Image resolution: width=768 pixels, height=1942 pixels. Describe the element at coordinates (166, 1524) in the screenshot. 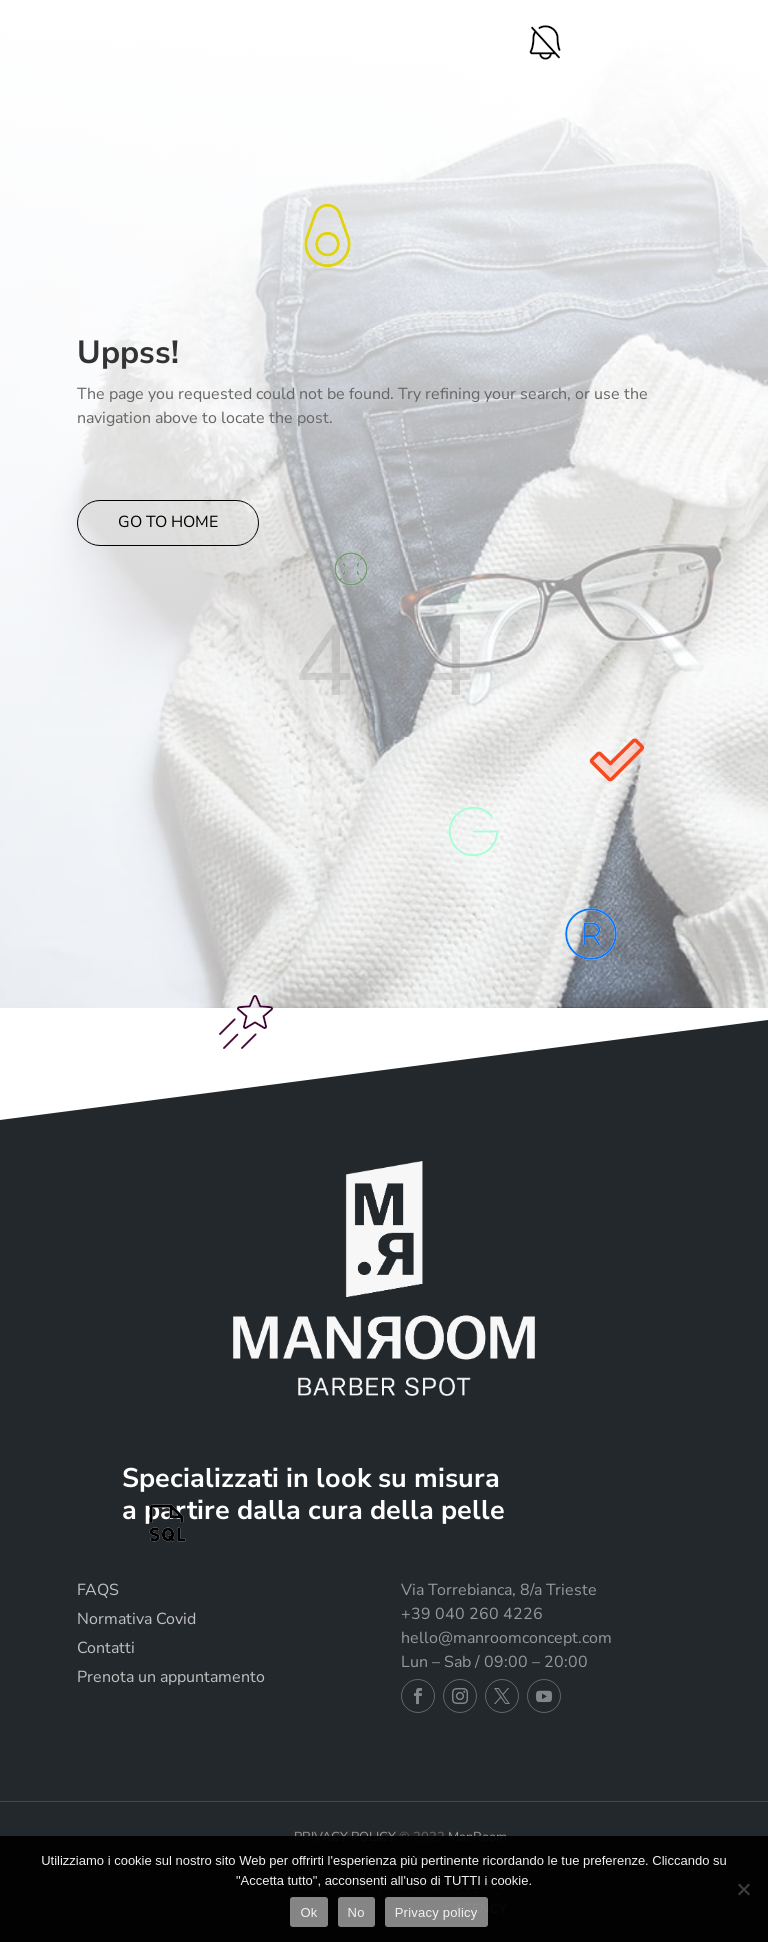

I see `open or view an SQL database file` at that location.